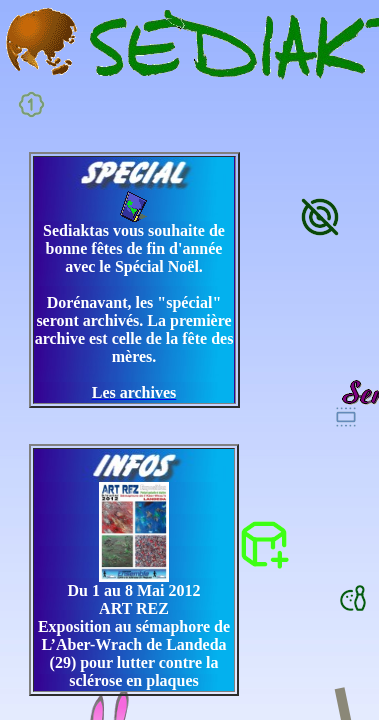 The image size is (379, 720). Describe the element at coordinates (31, 104) in the screenshot. I see `indicates first place or top ranking` at that location.